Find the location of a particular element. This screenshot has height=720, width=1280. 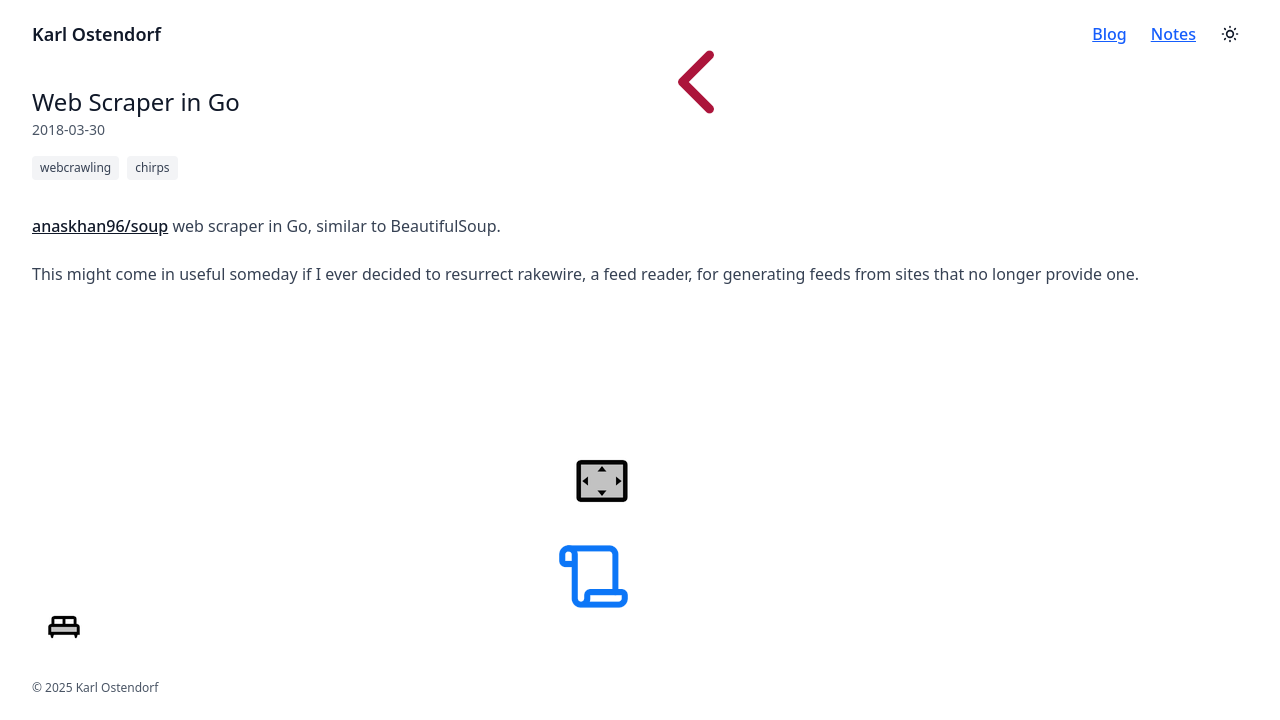

adjust display overscan settings is located at coordinates (602, 481).